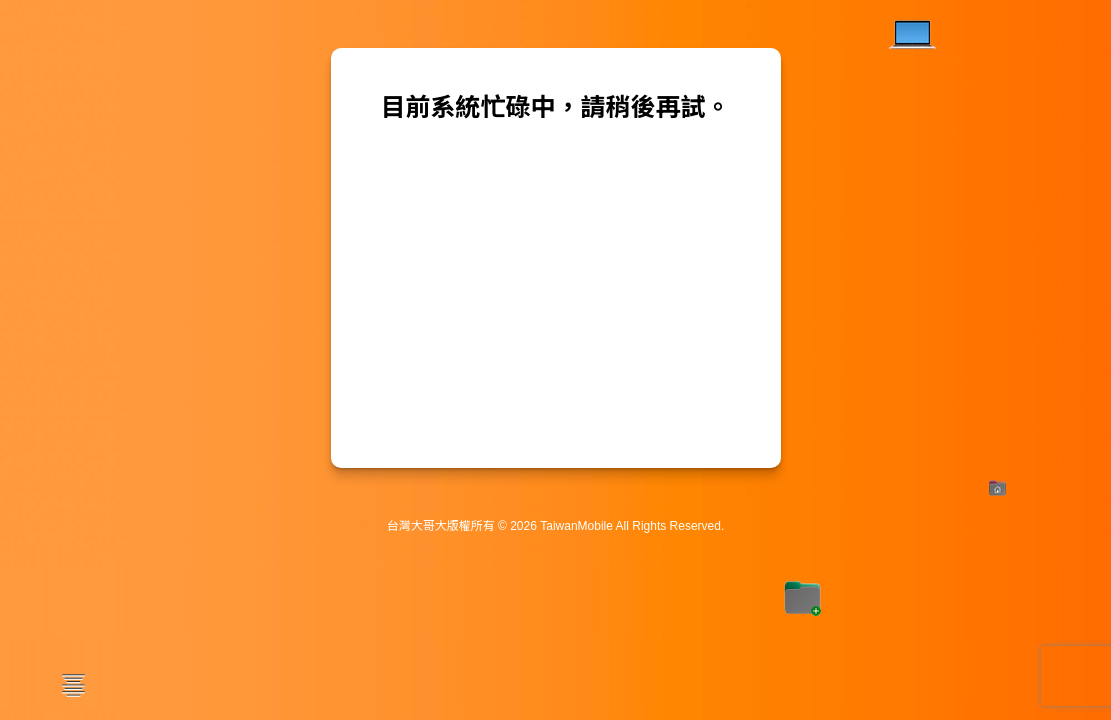 Image resolution: width=1111 pixels, height=720 pixels. Describe the element at coordinates (802, 597) in the screenshot. I see `create a new folder` at that location.